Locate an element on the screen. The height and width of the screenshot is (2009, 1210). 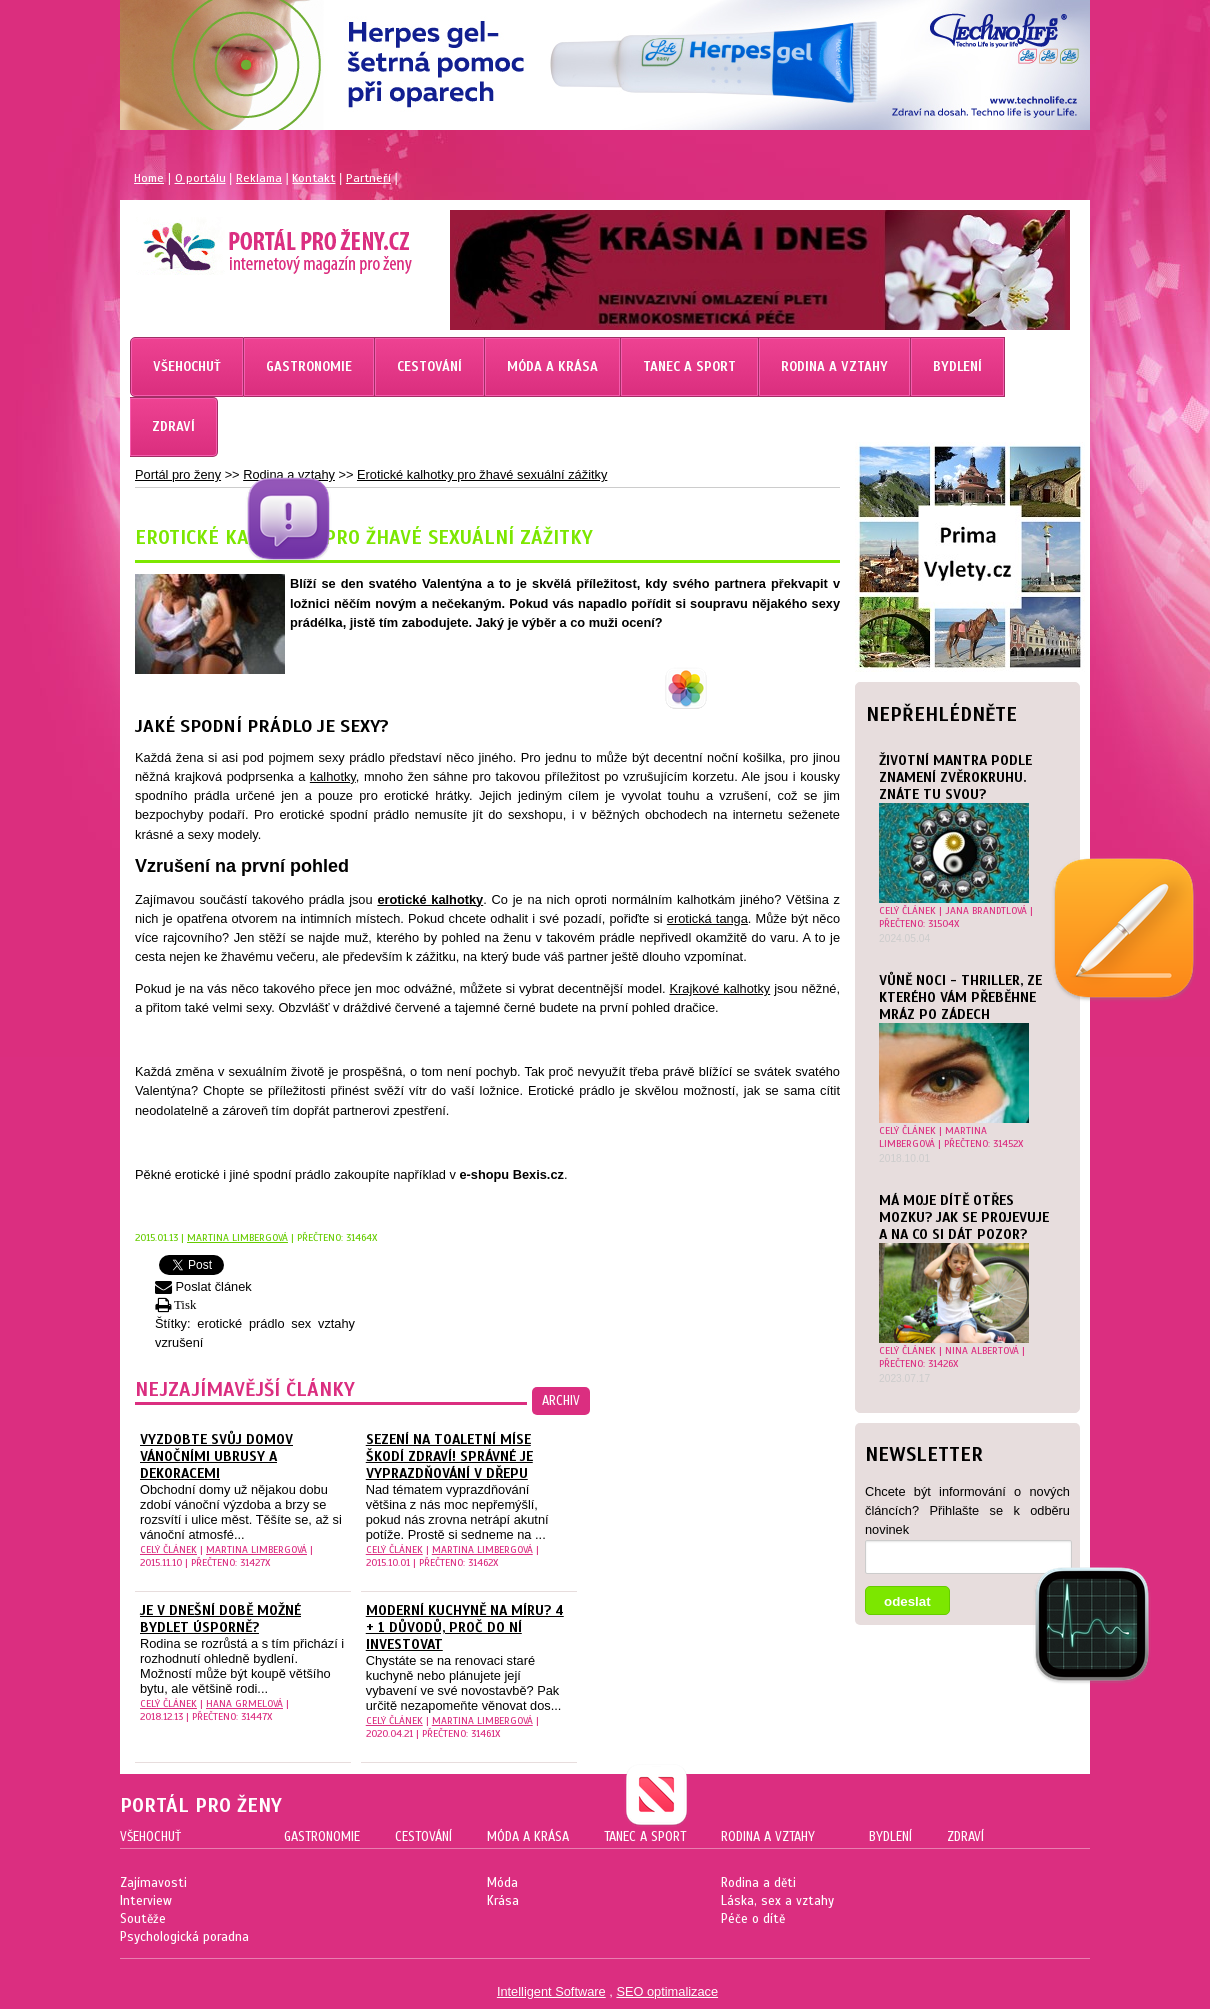
open activity monitor to view system performance is located at coordinates (1092, 1624).